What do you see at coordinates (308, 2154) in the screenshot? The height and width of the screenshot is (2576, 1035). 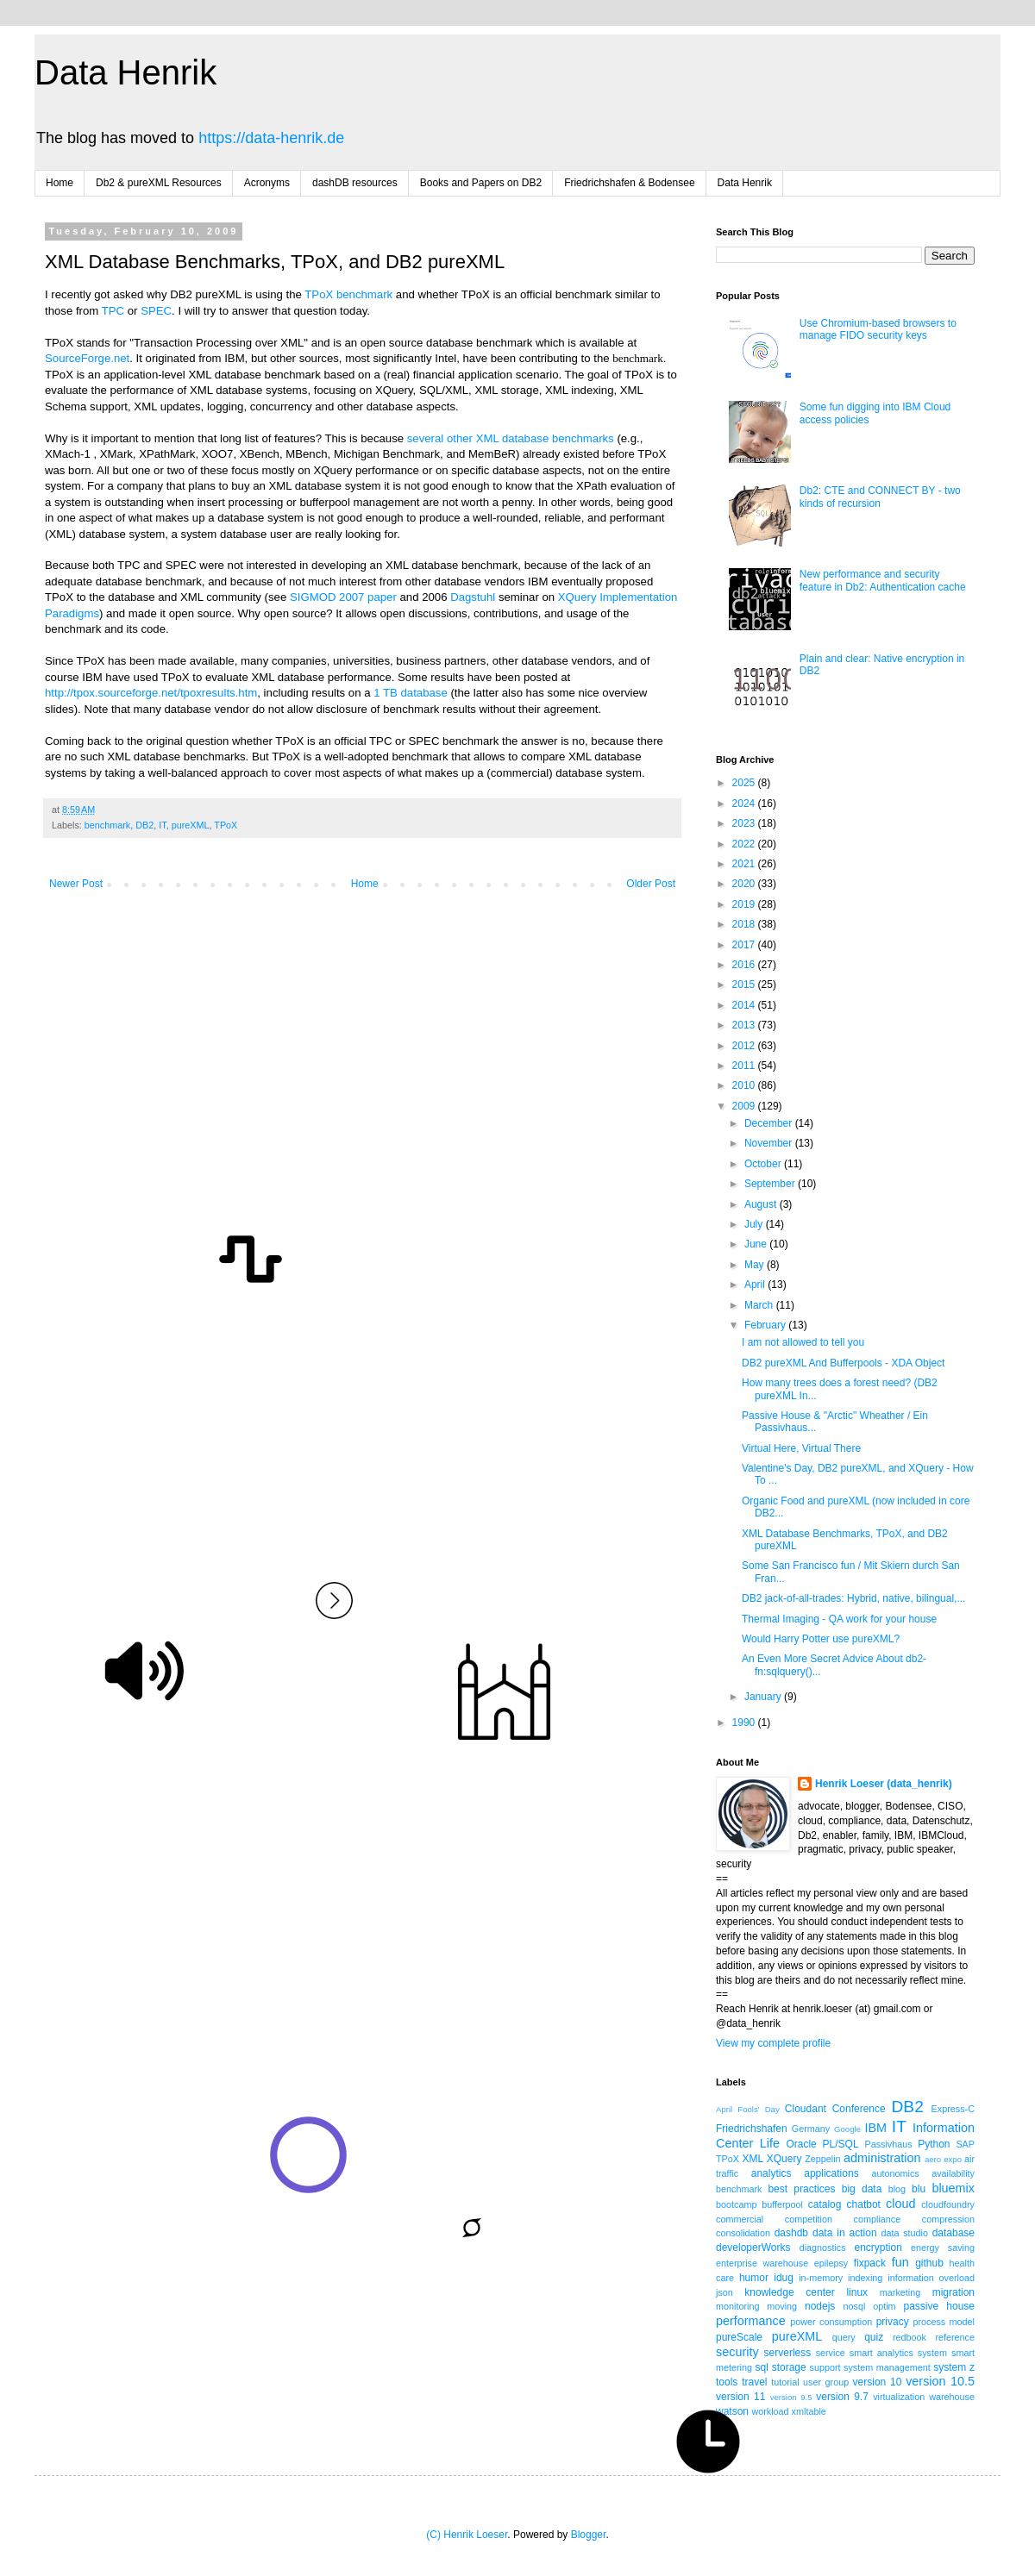 I see `unselected option in a radio button group` at bounding box center [308, 2154].